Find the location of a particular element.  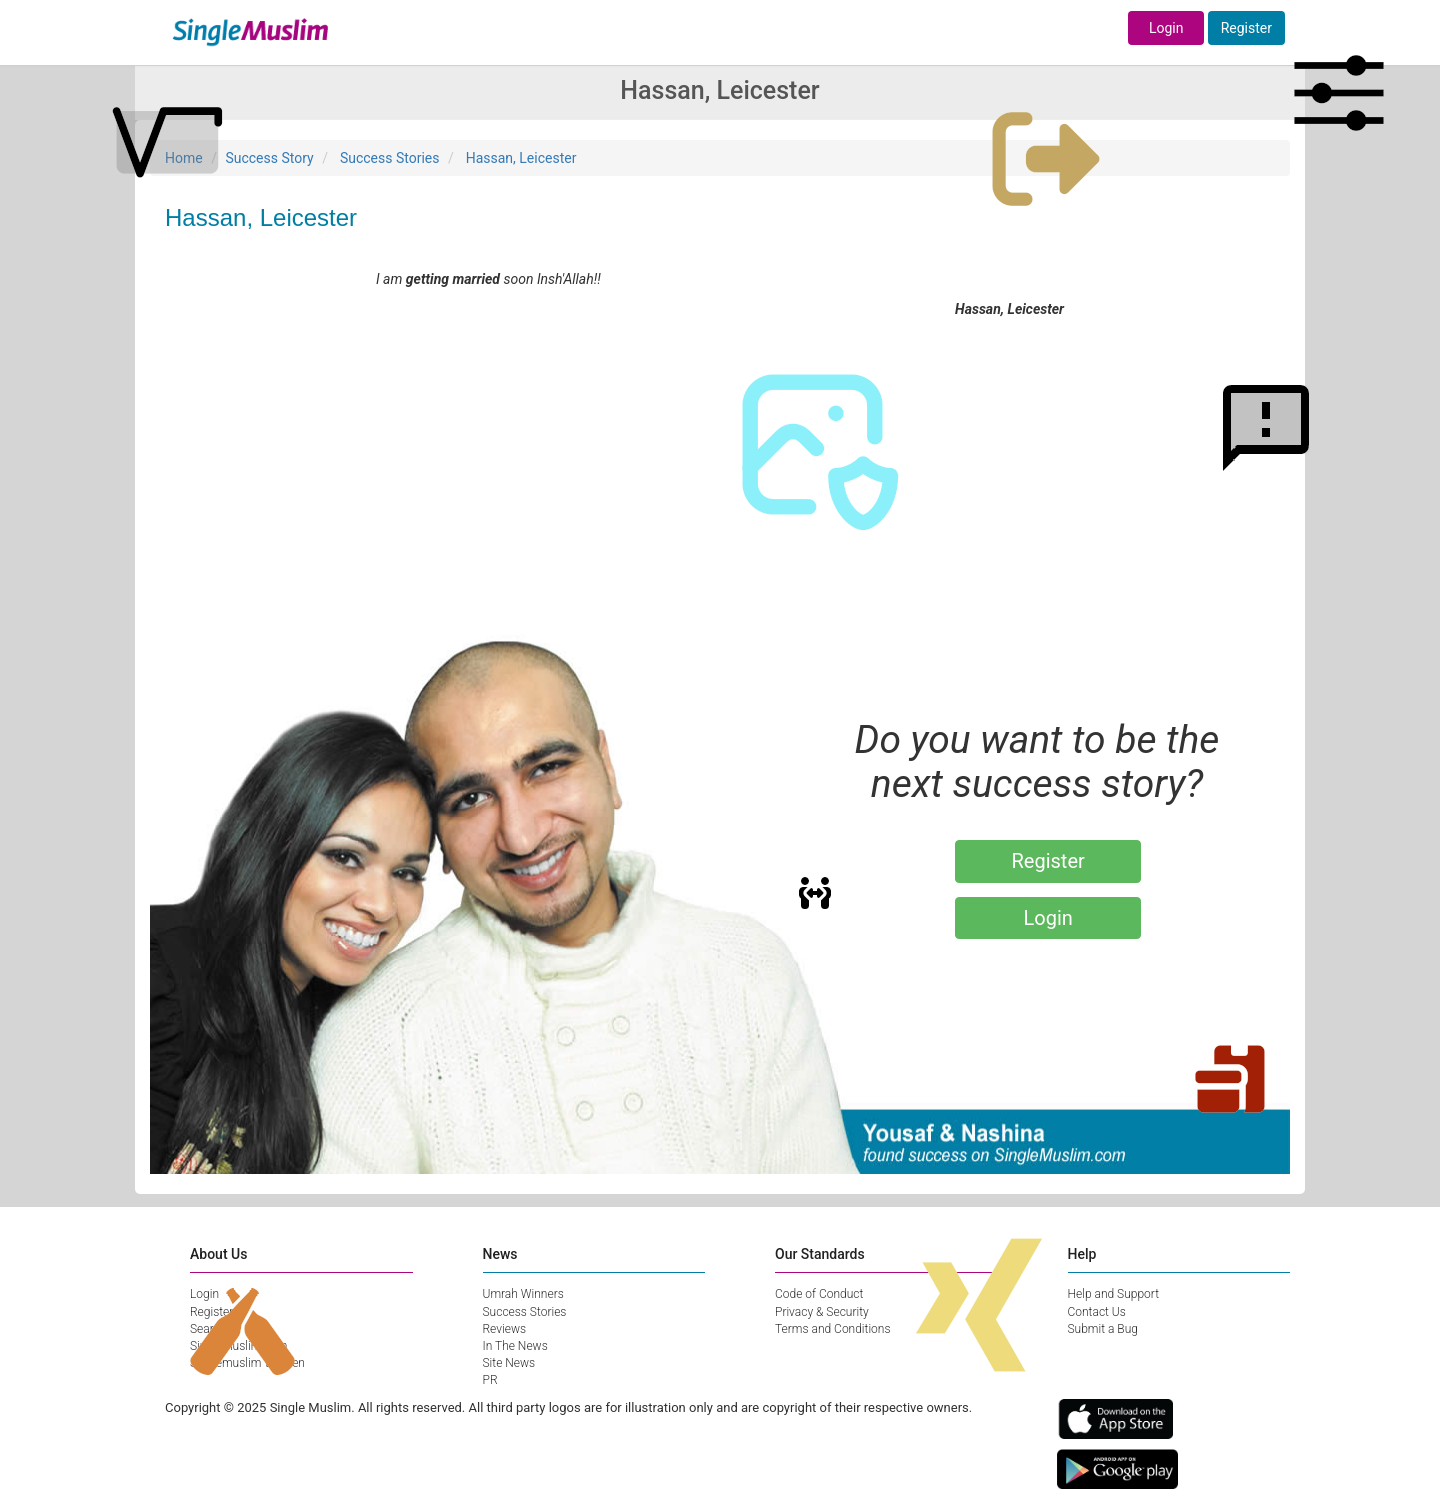

open the Untappd app is located at coordinates (242, 1331).